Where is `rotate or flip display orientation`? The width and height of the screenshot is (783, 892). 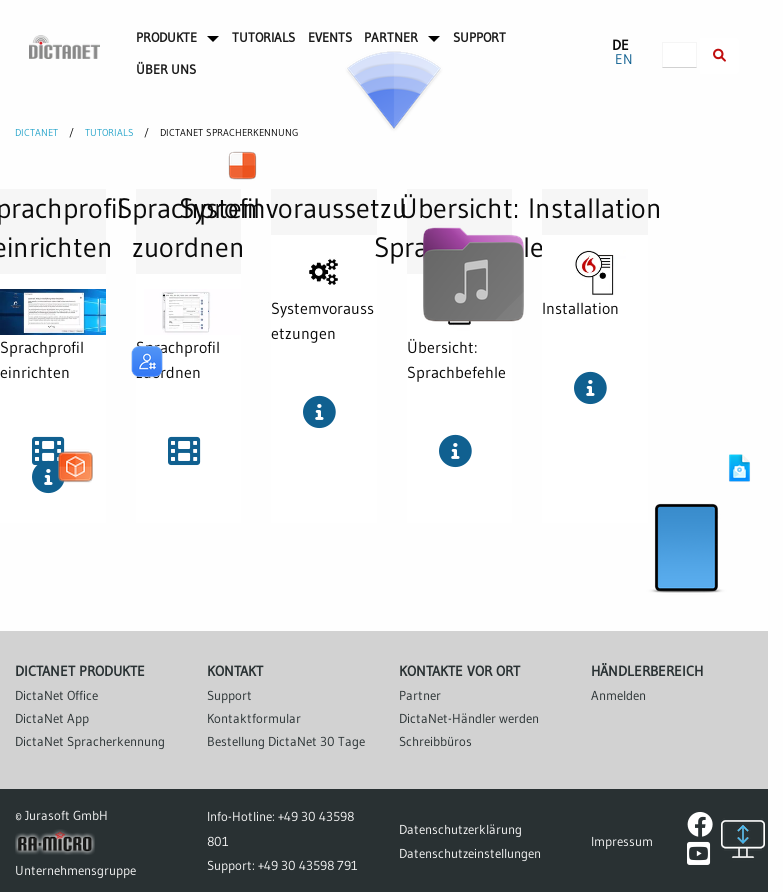
rotate or flip display orientation is located at coordinates (743, 839).